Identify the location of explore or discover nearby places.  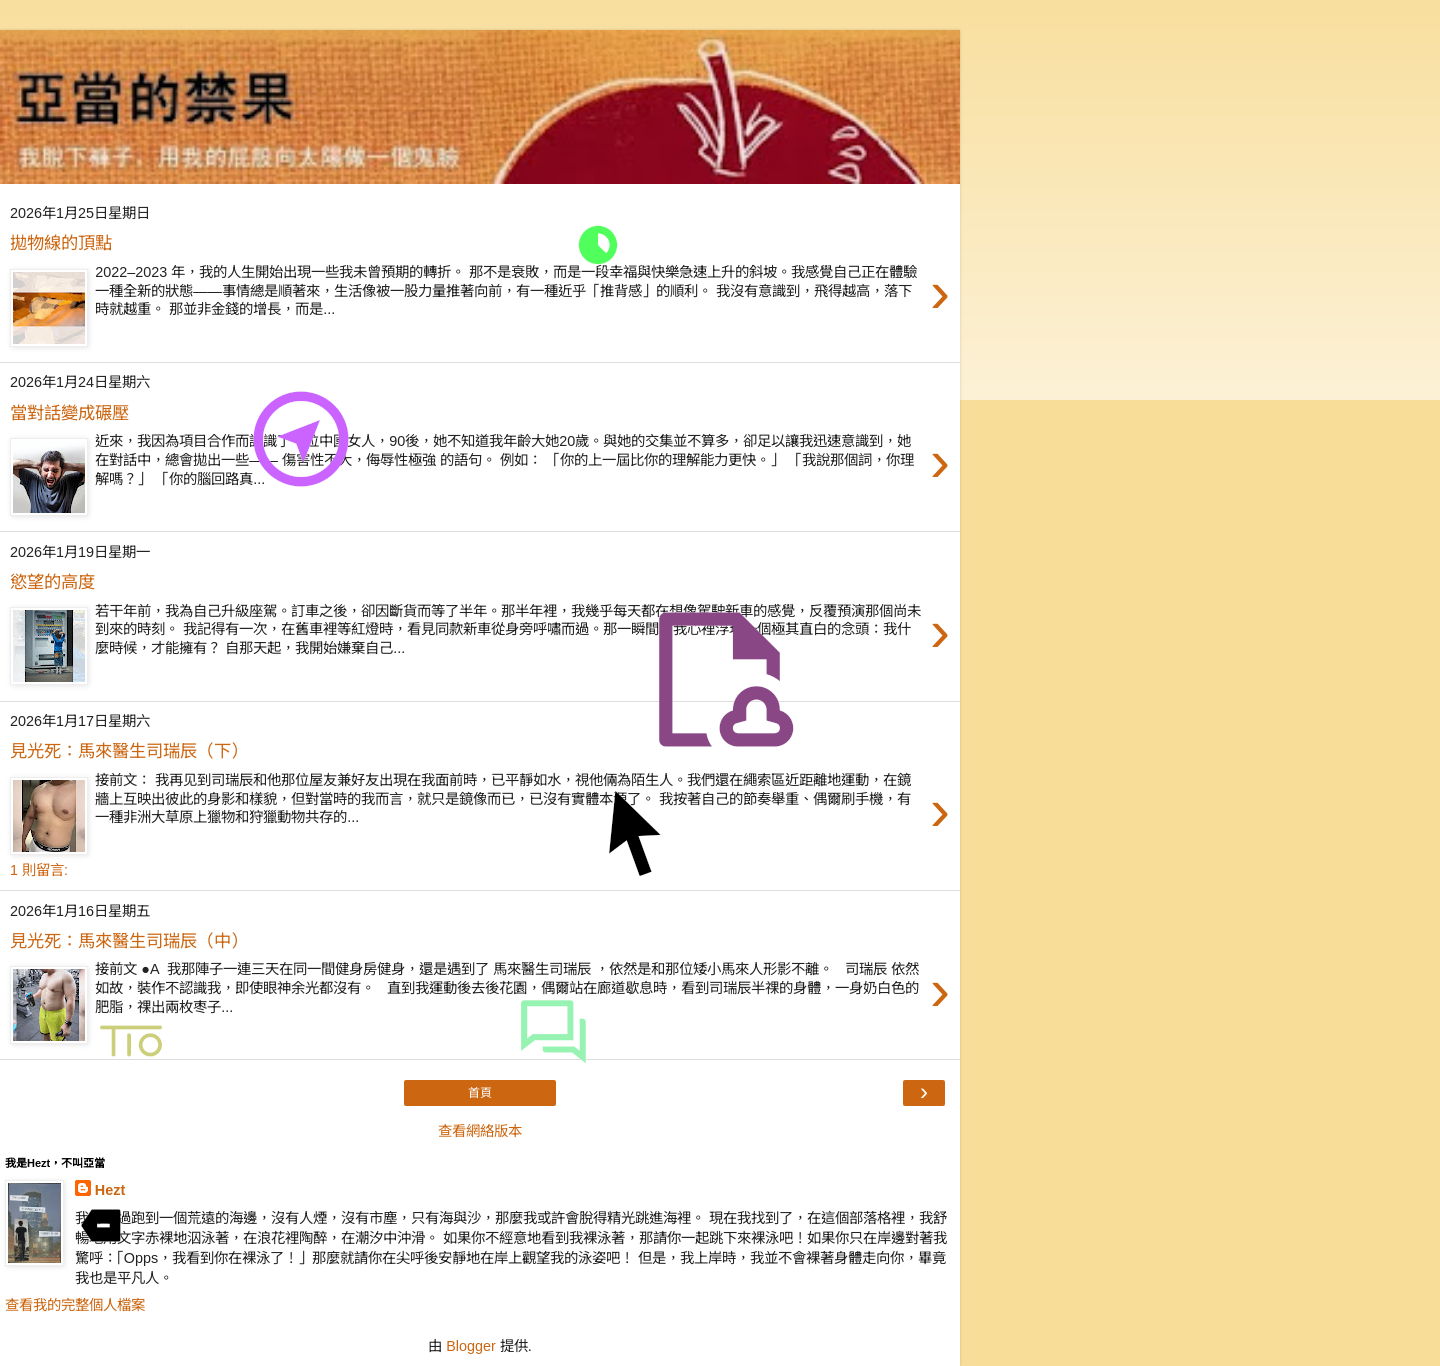
(301, 439).